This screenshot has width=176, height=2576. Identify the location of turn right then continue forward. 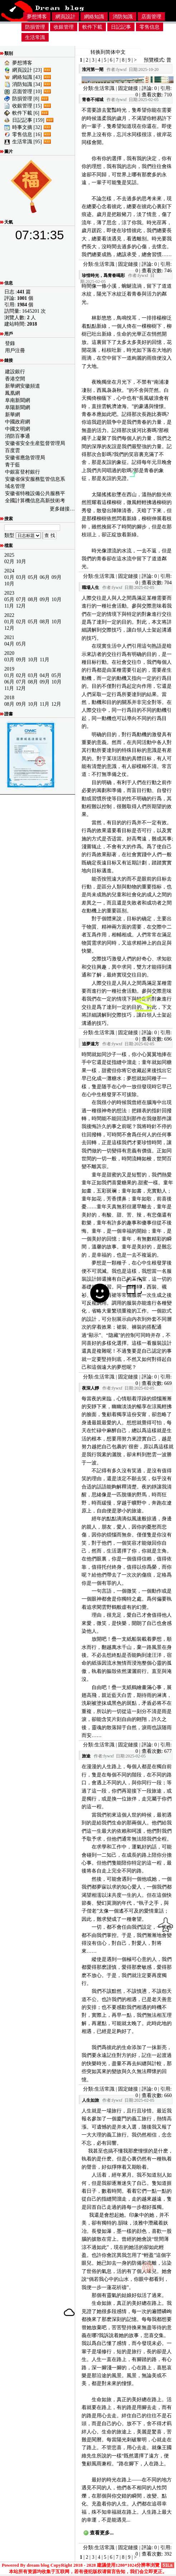
(133, 475).